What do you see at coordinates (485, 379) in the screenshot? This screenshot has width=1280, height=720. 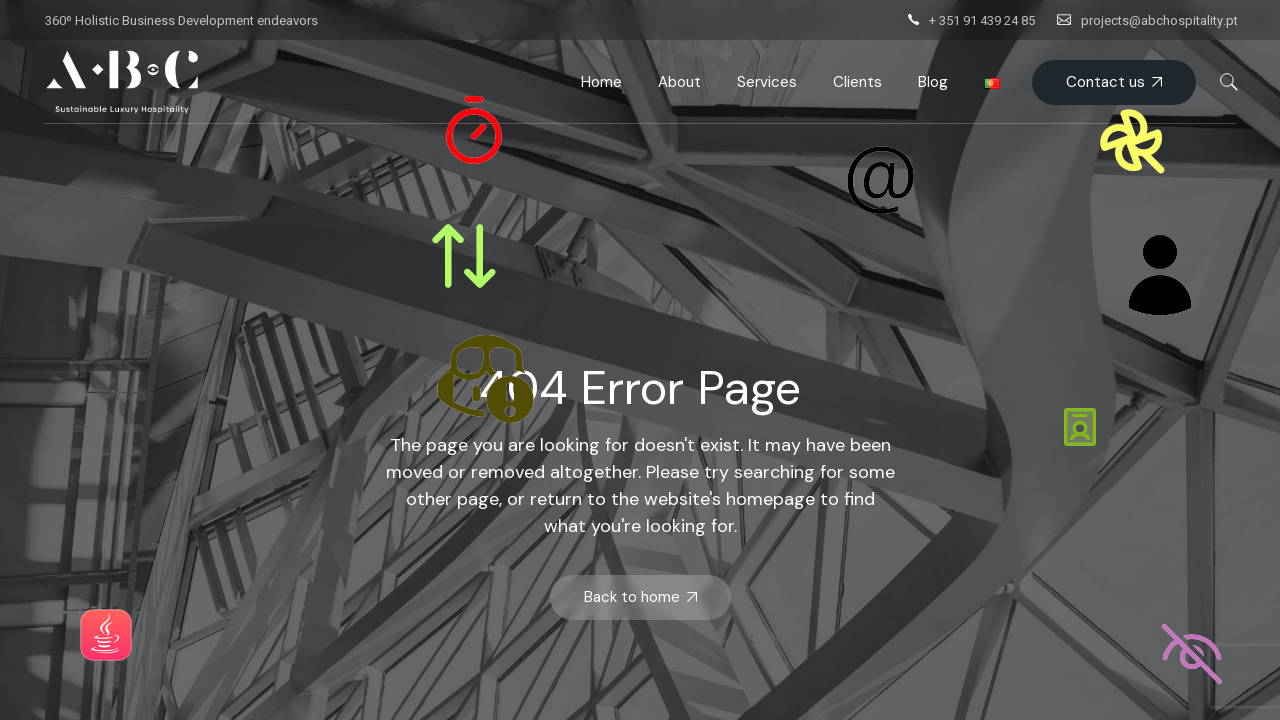 I see `indicates a warning or issue with GitHub Copilot` at bounding box center [485, 379].